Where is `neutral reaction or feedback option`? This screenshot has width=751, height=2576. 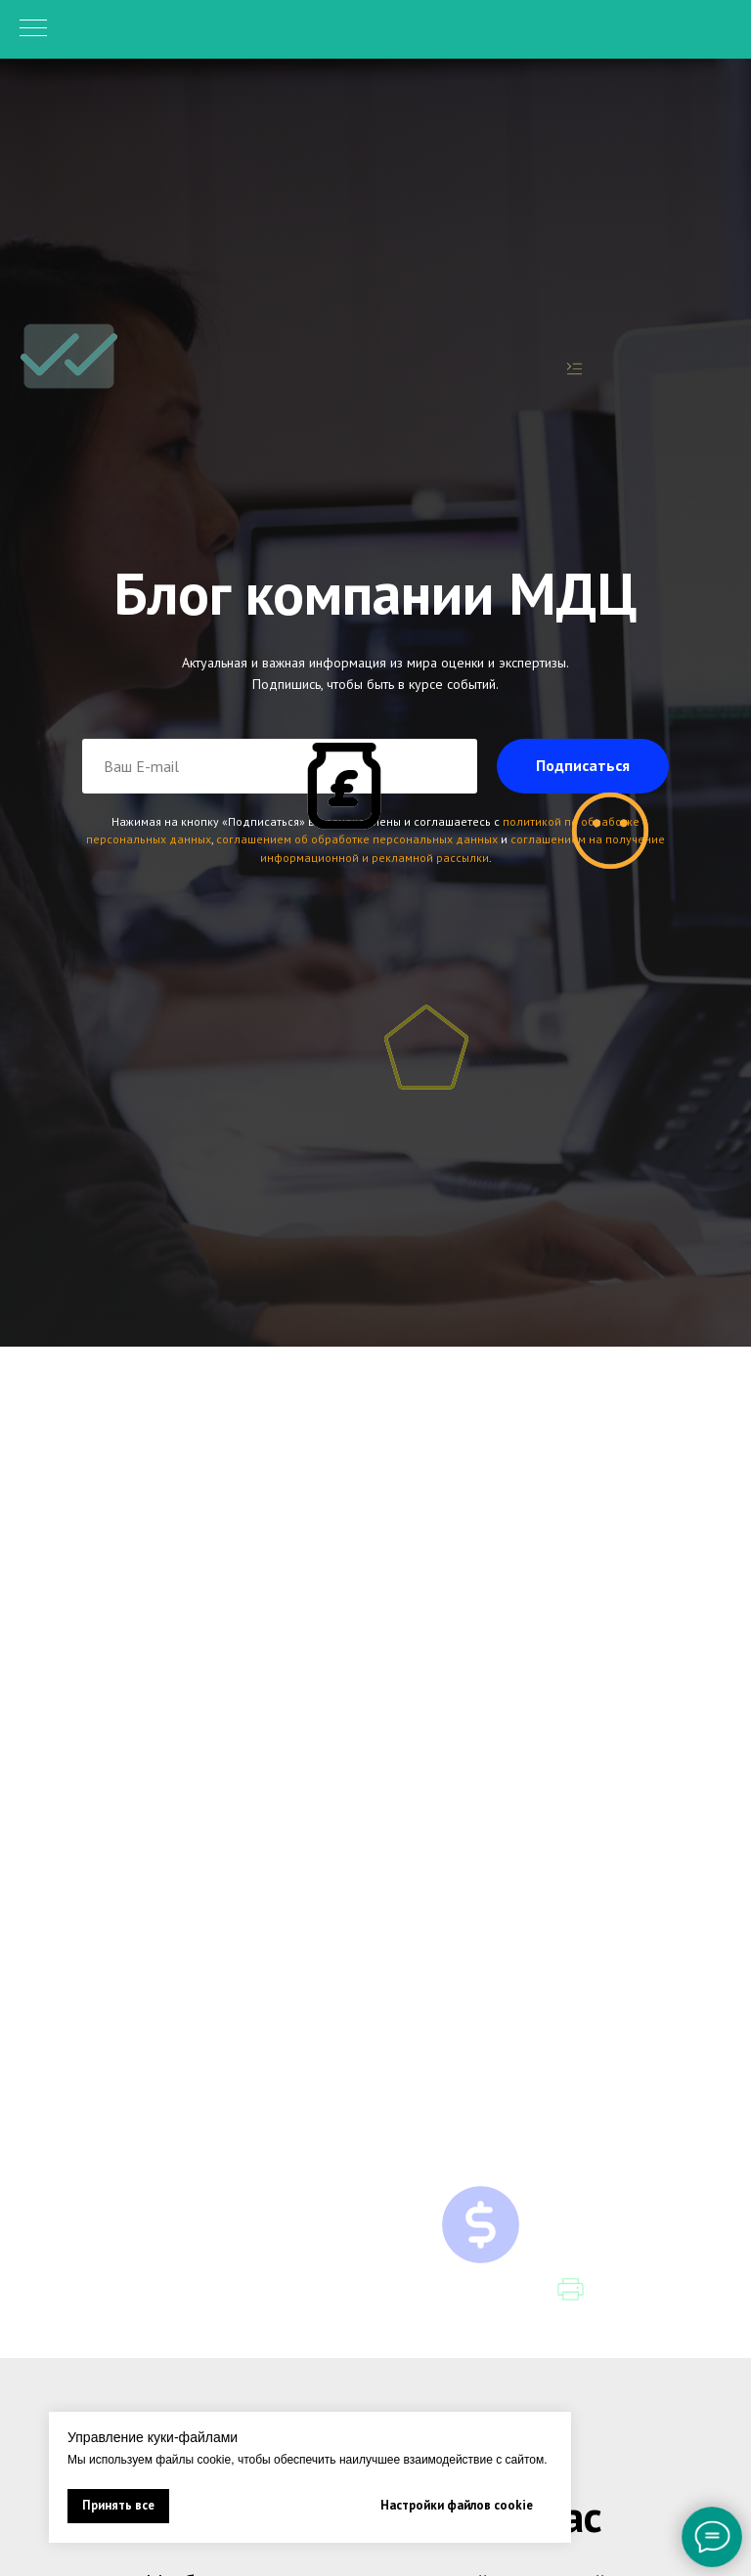 neutral reaction or feedback option is located at coordinates (610, 831).